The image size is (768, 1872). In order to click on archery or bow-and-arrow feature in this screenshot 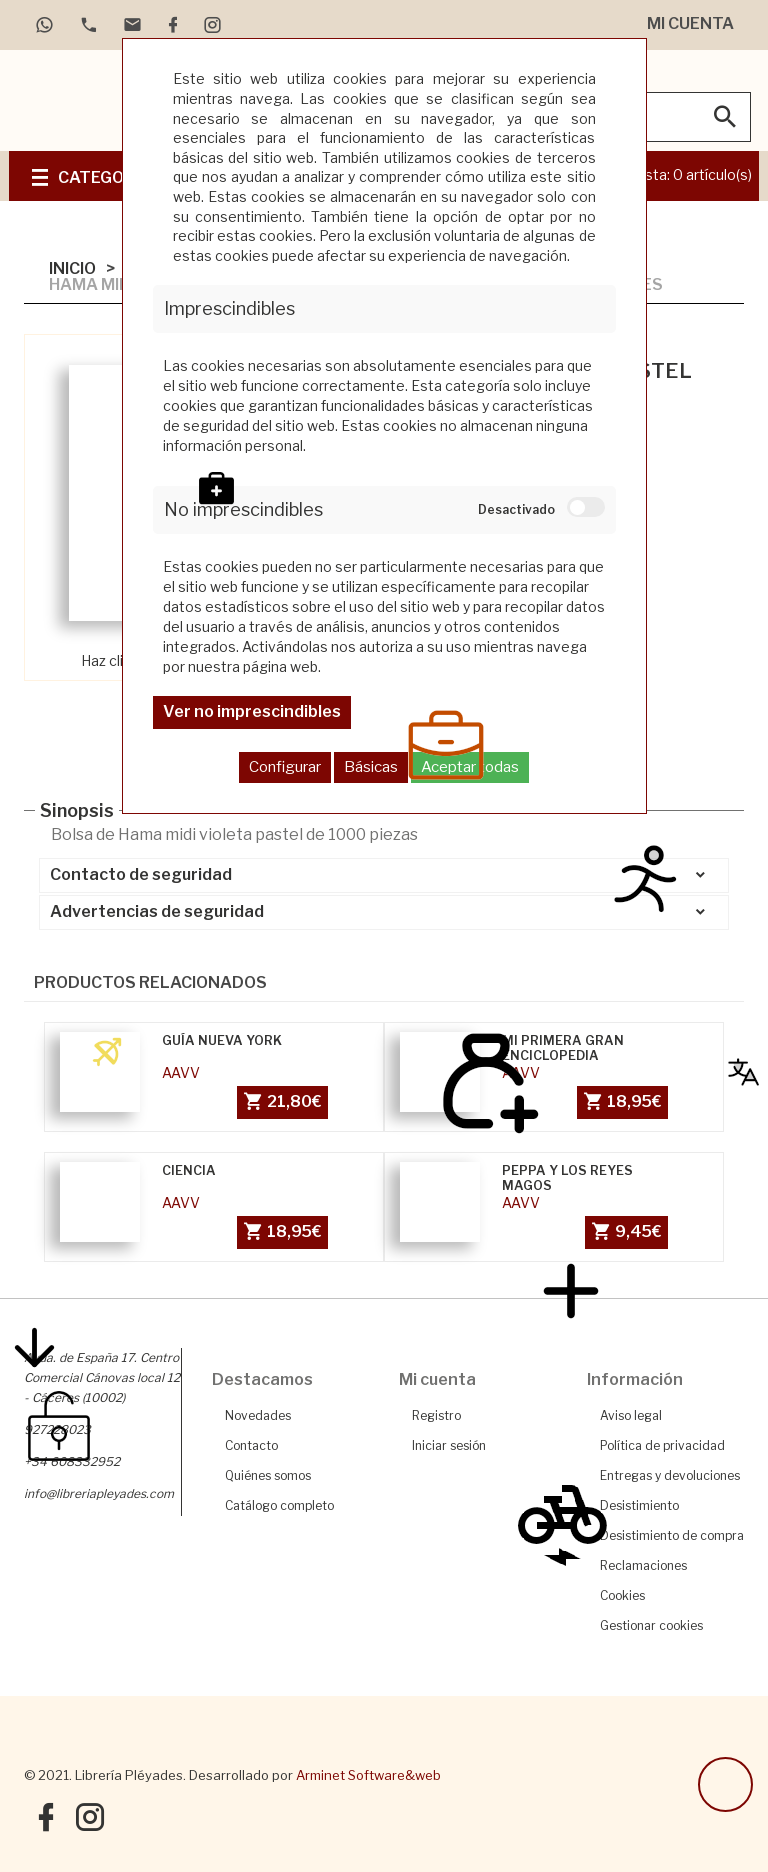, I will do `click(107, 1052)`.